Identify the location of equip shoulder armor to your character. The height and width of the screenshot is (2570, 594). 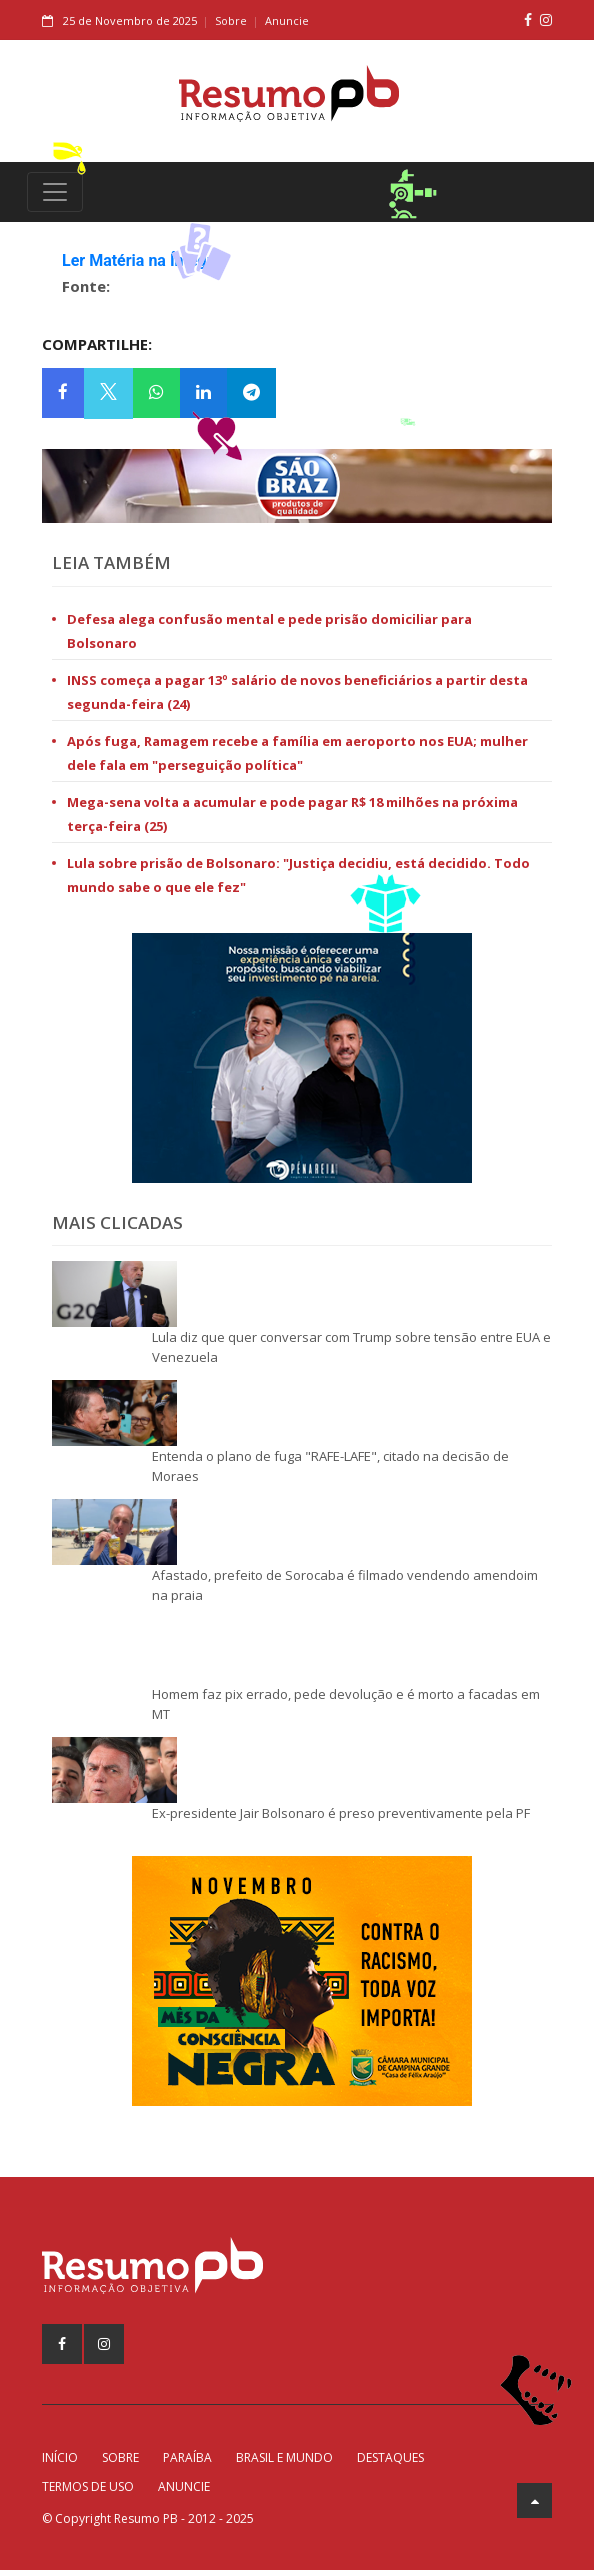
(385, 903).